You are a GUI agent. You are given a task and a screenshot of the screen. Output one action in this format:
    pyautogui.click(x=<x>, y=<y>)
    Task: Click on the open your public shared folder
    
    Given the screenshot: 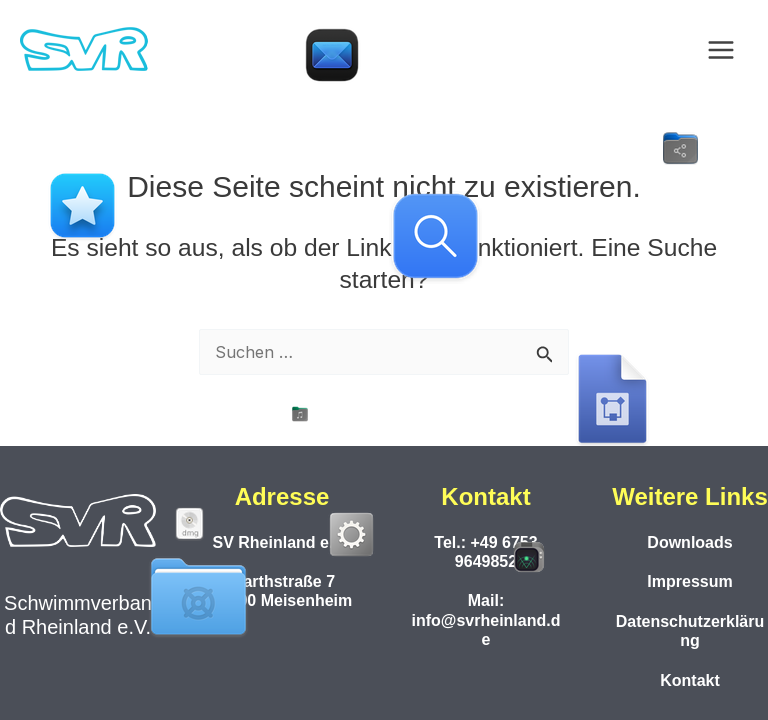 What is the action you would take?
    pyautogui.click(x=680, y=147)
    